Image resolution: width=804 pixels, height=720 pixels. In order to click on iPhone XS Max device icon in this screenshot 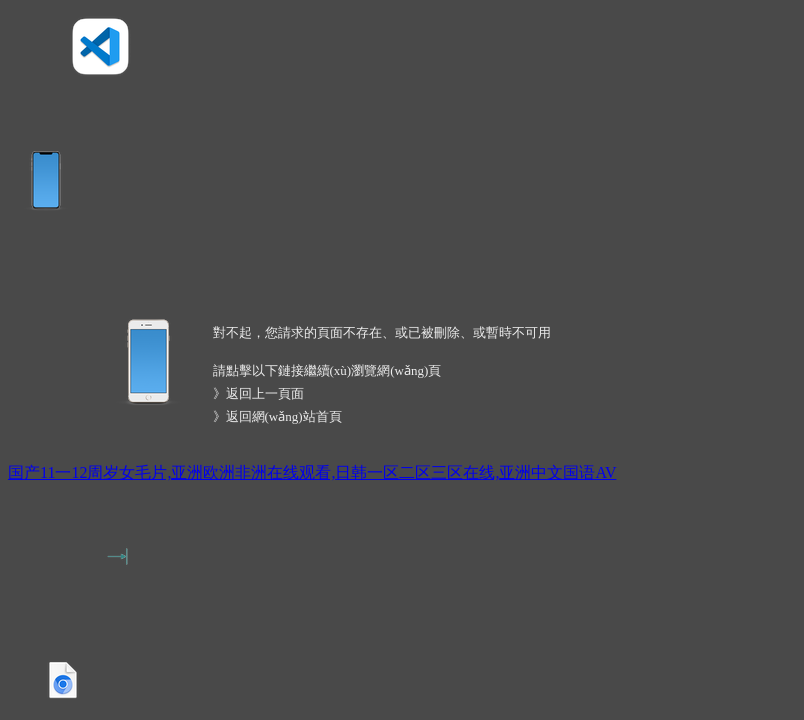, I will do `click(46, 181)`.